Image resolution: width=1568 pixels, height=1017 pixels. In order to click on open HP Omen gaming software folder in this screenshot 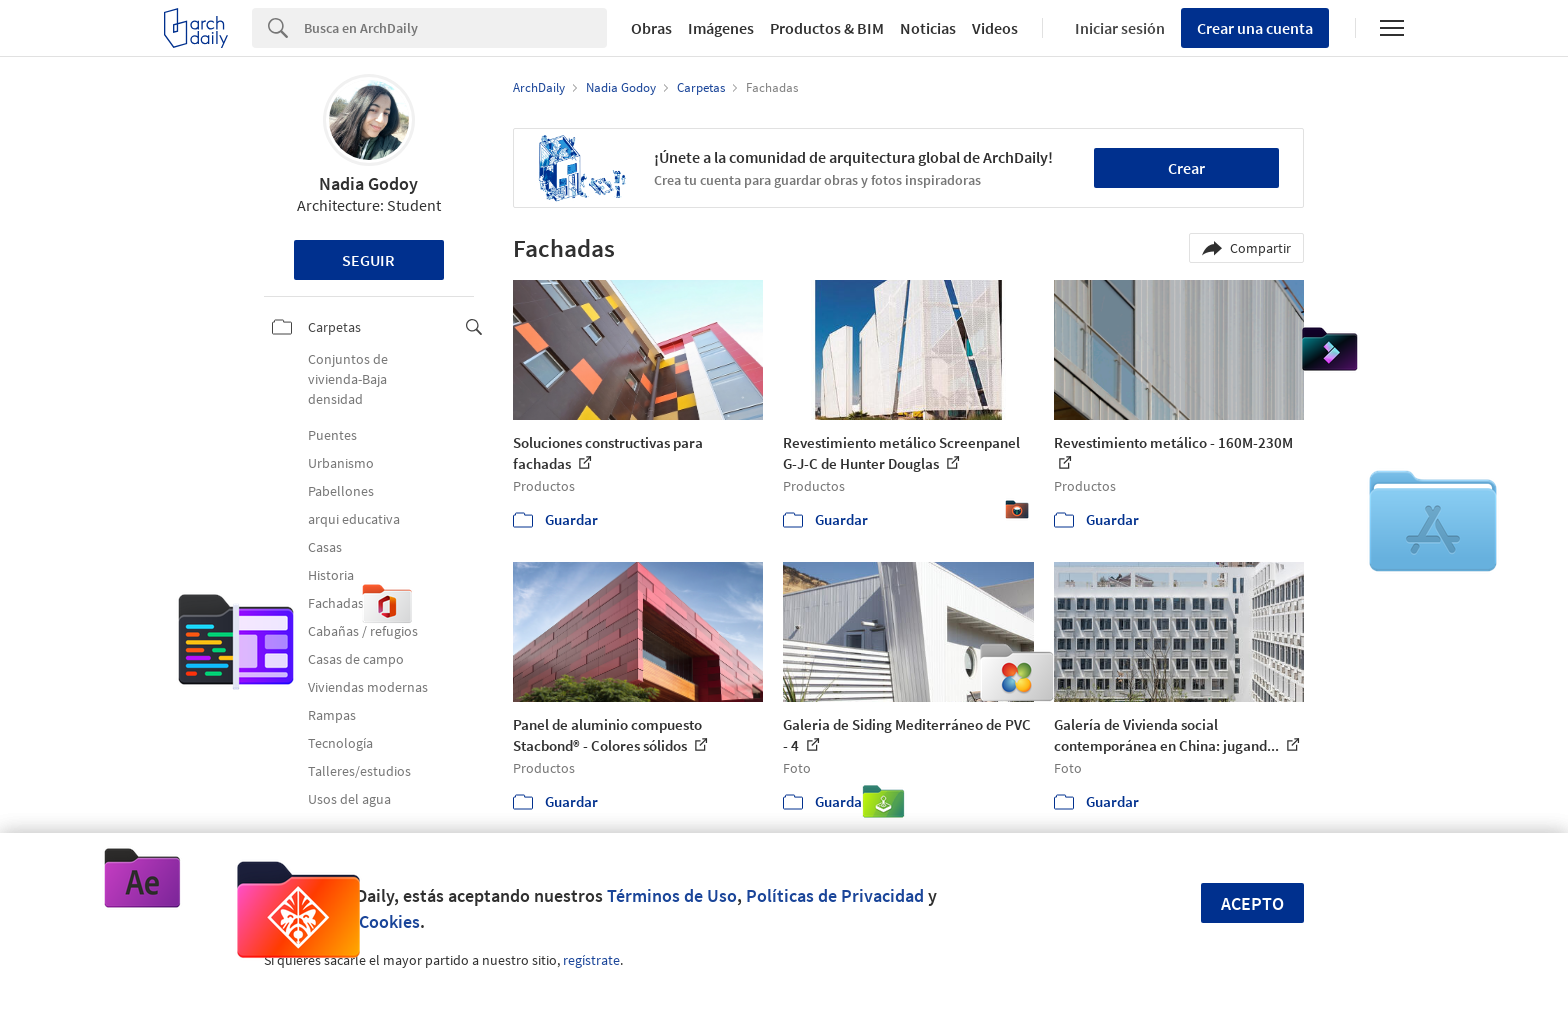, I will do `click(298, 913)`.